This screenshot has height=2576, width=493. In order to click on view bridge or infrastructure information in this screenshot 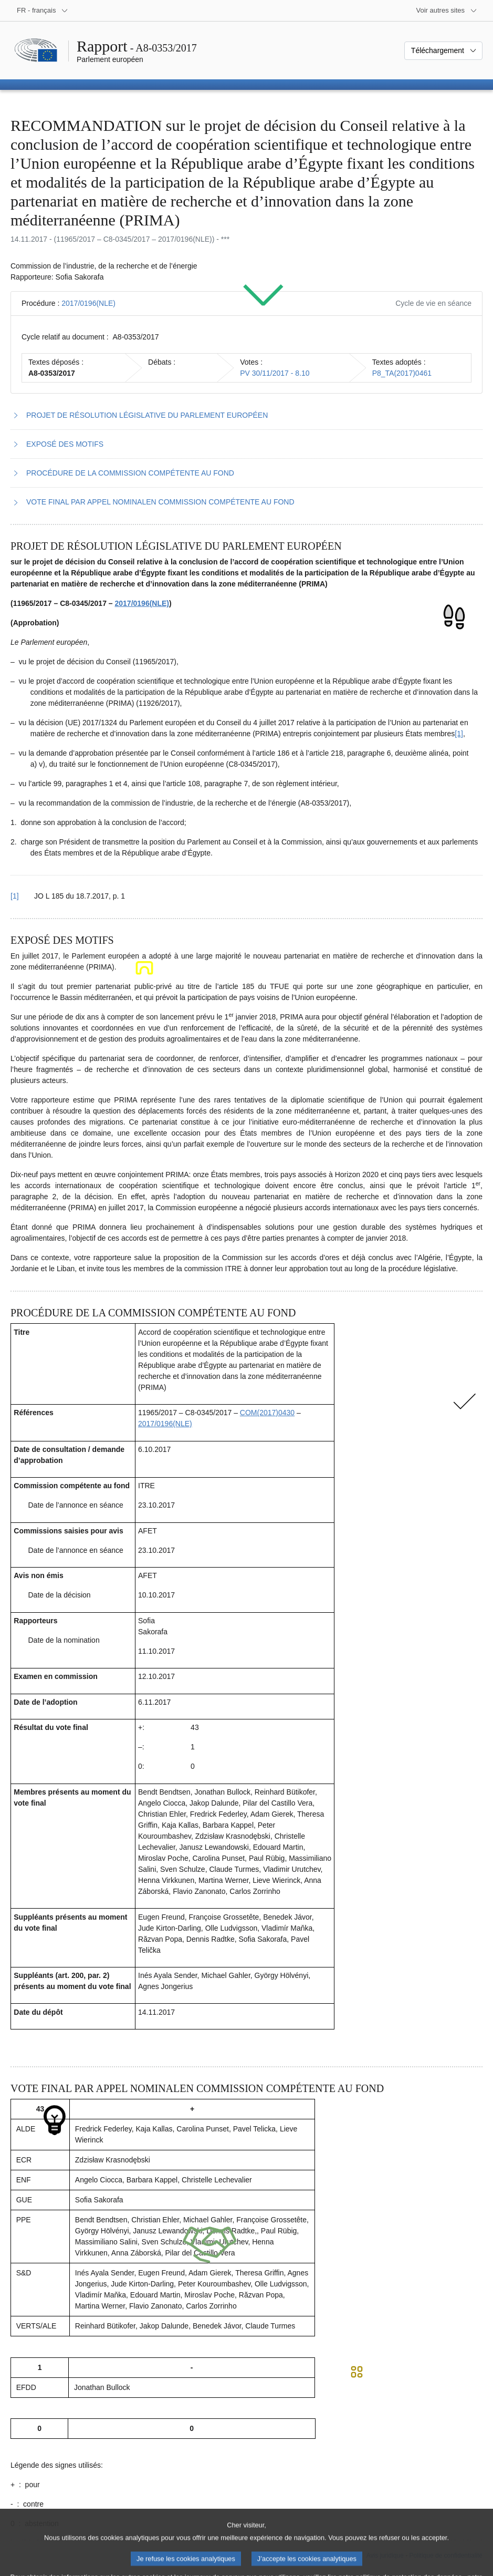, I will do `click(144, 967)`.